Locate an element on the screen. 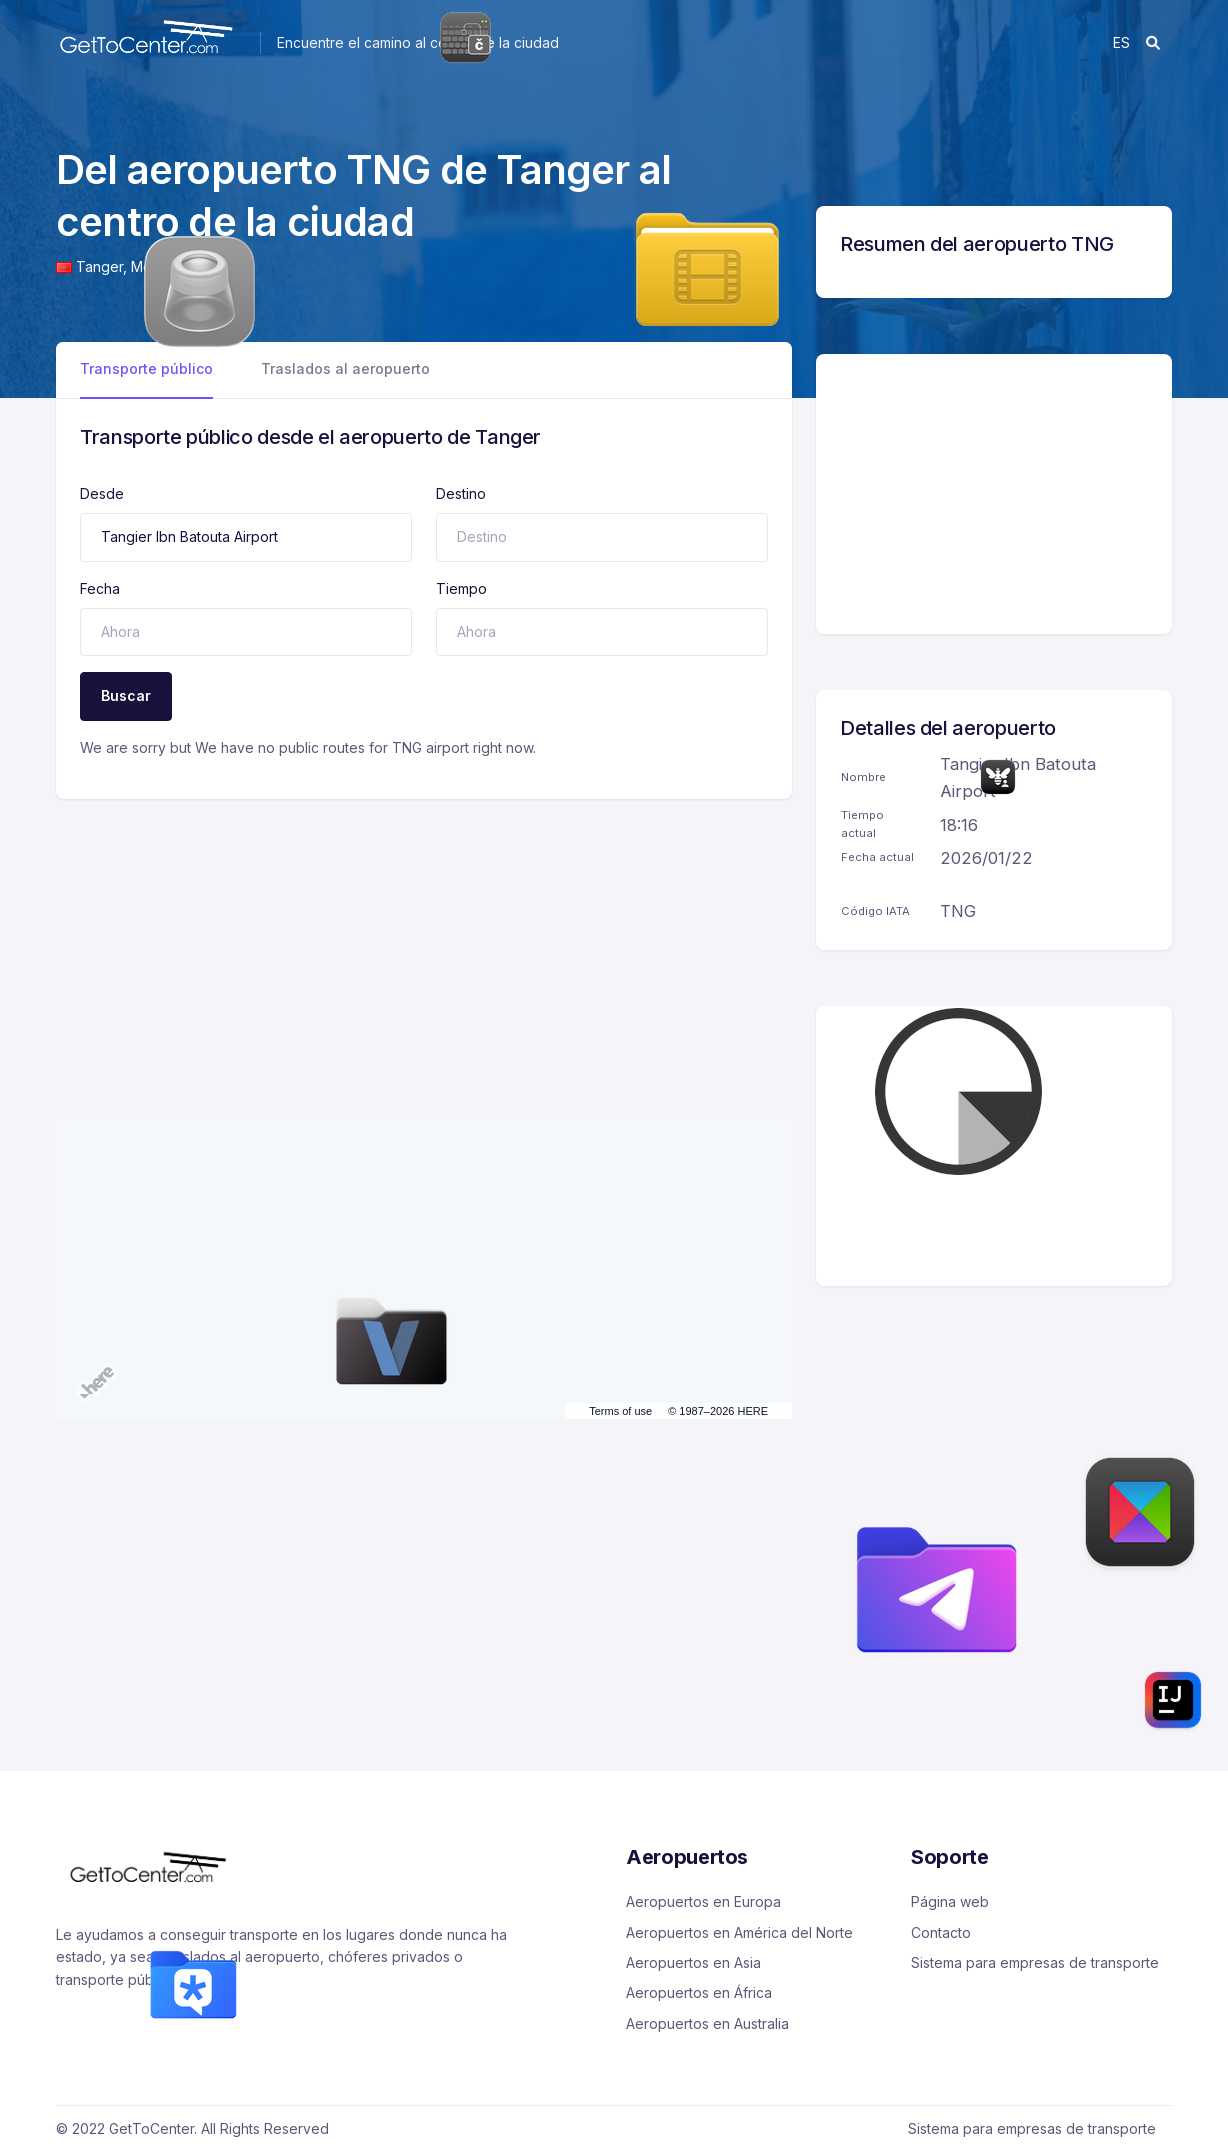 Image resolution: width=1228 pixels, height=2152 pixels. open tecla on-screen keyboard app is located at coordinates (465, 37).